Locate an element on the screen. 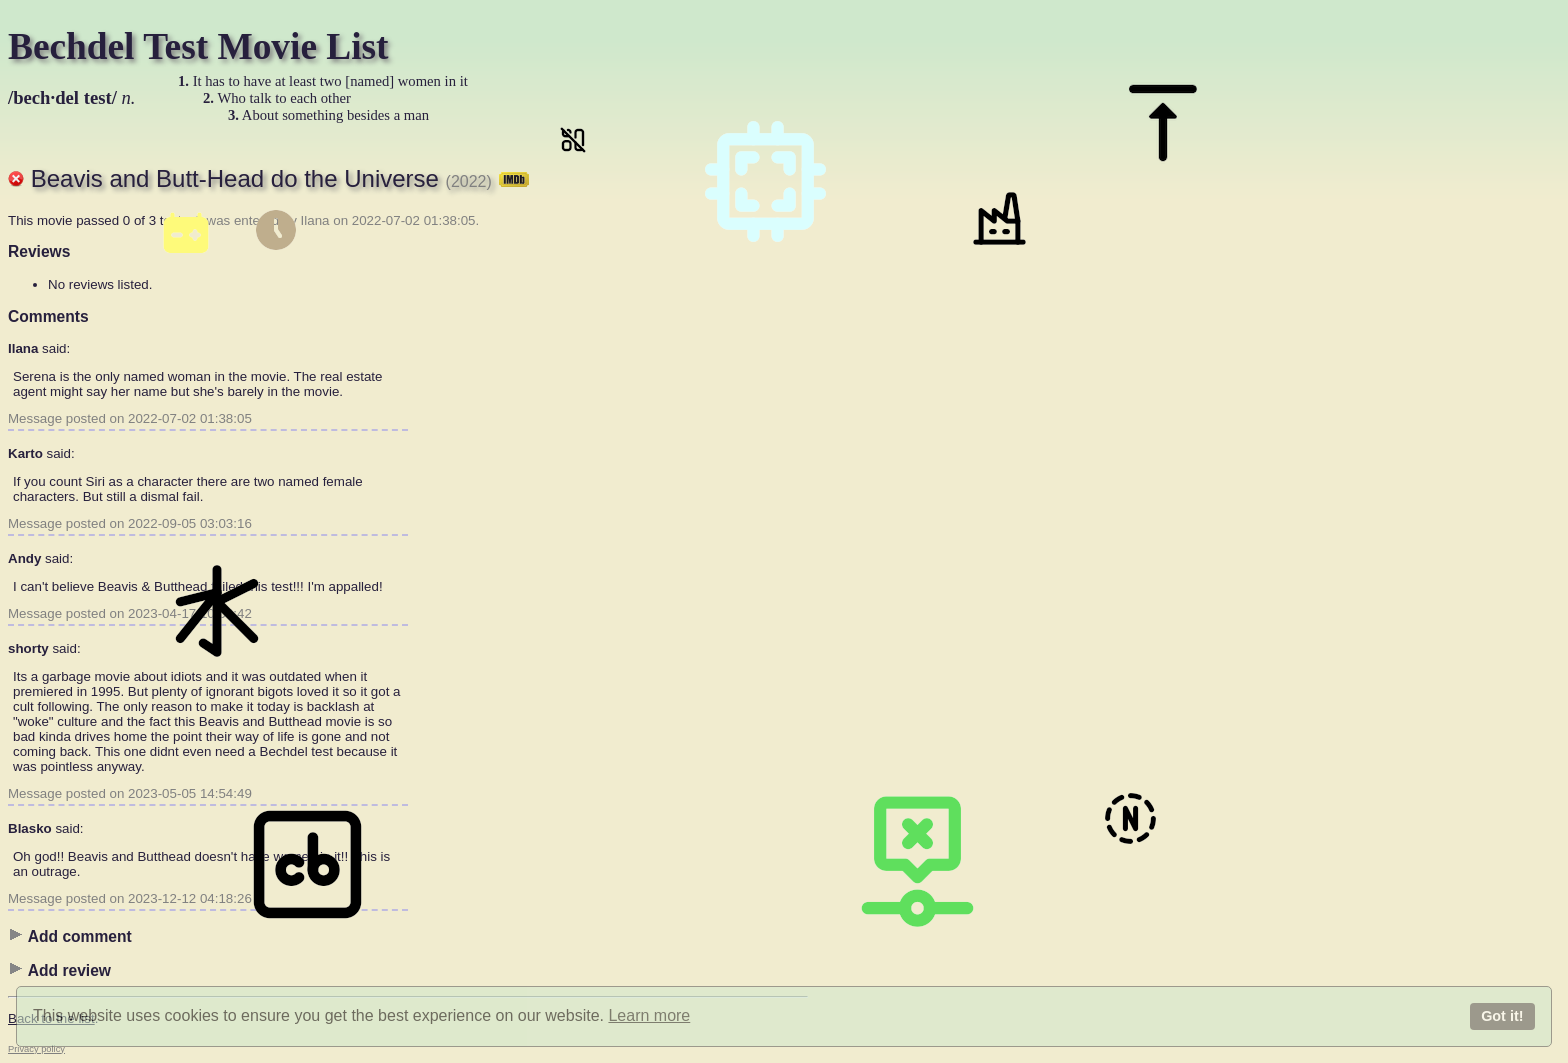 This screenshot has width=1568, height=1063. disable layout view is located at coordinates (573, 140).